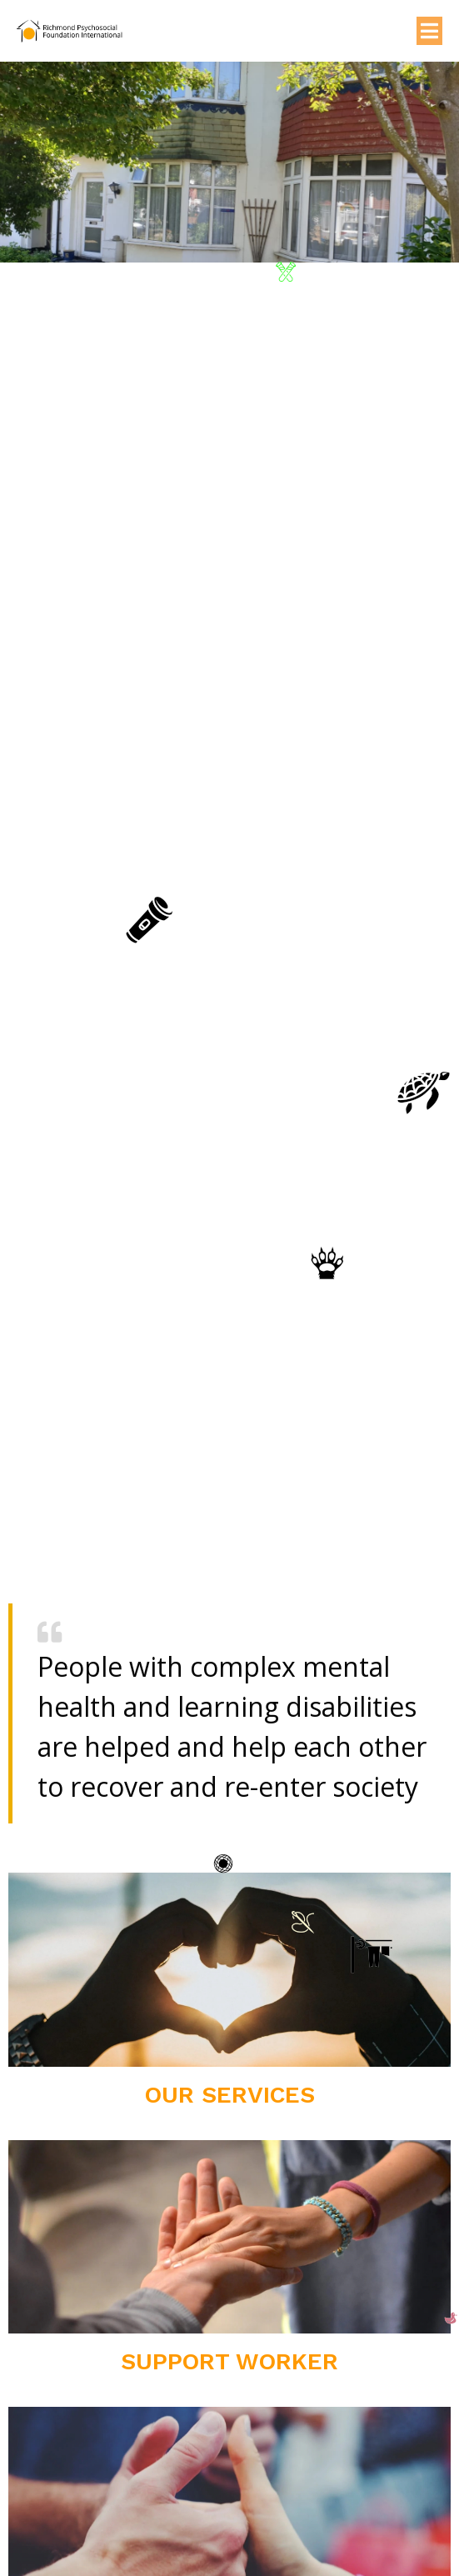 The width and height of the screenshot is (459, 2576). I want to click on access sewing or crafting tools, so click(302, 1922).